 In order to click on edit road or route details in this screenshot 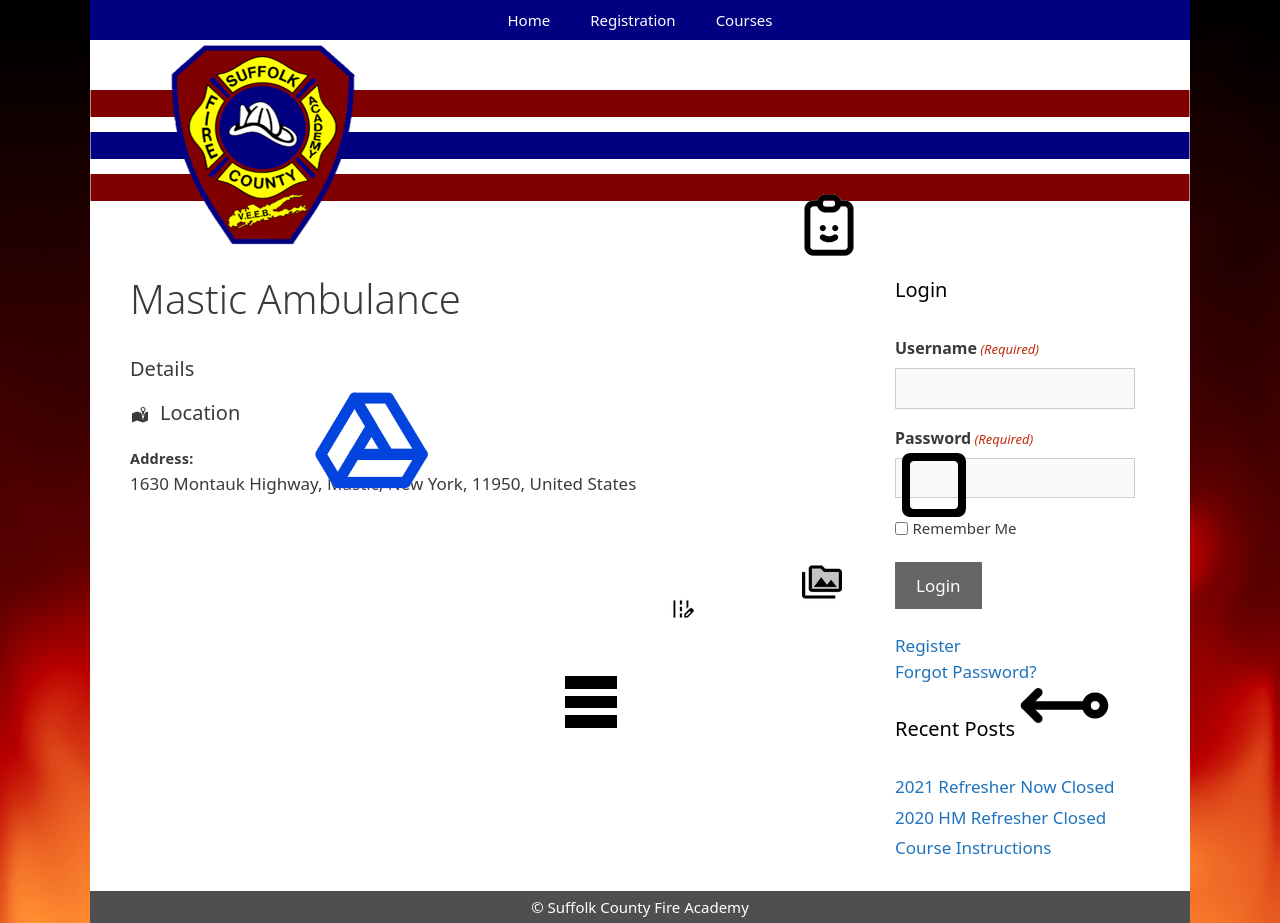, I will do `click(682, 609)`.